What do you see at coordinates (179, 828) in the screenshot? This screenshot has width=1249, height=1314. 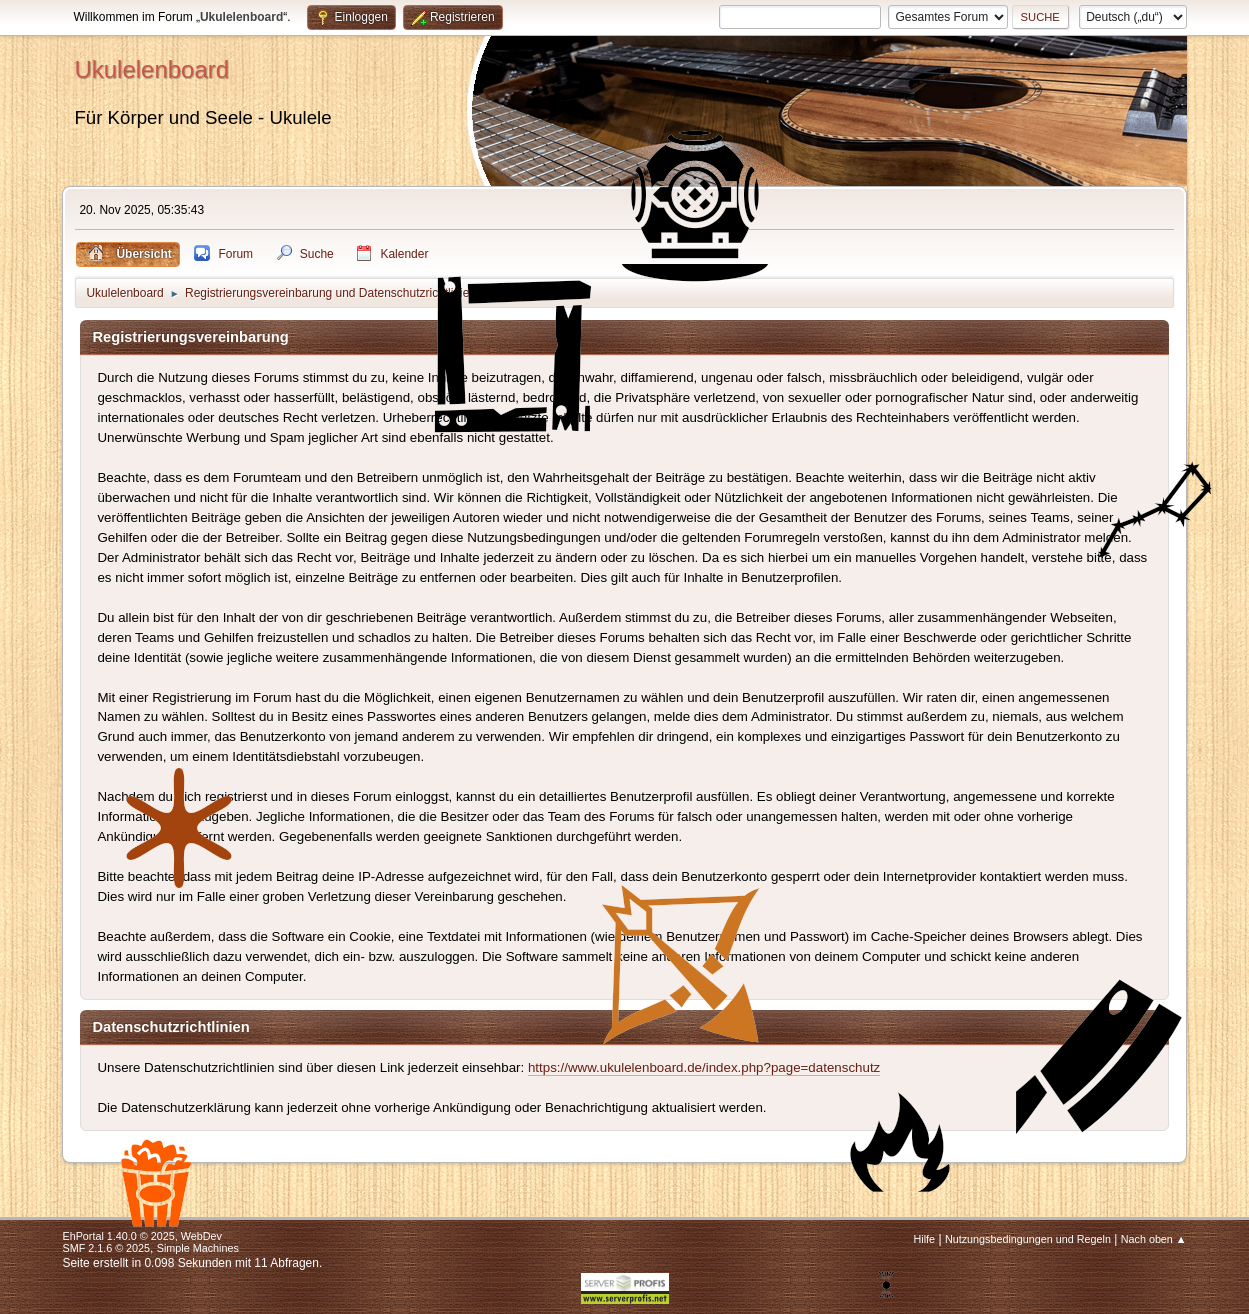 I see `indicates cold or winter weather conditions` at bounding box center [179, 828].